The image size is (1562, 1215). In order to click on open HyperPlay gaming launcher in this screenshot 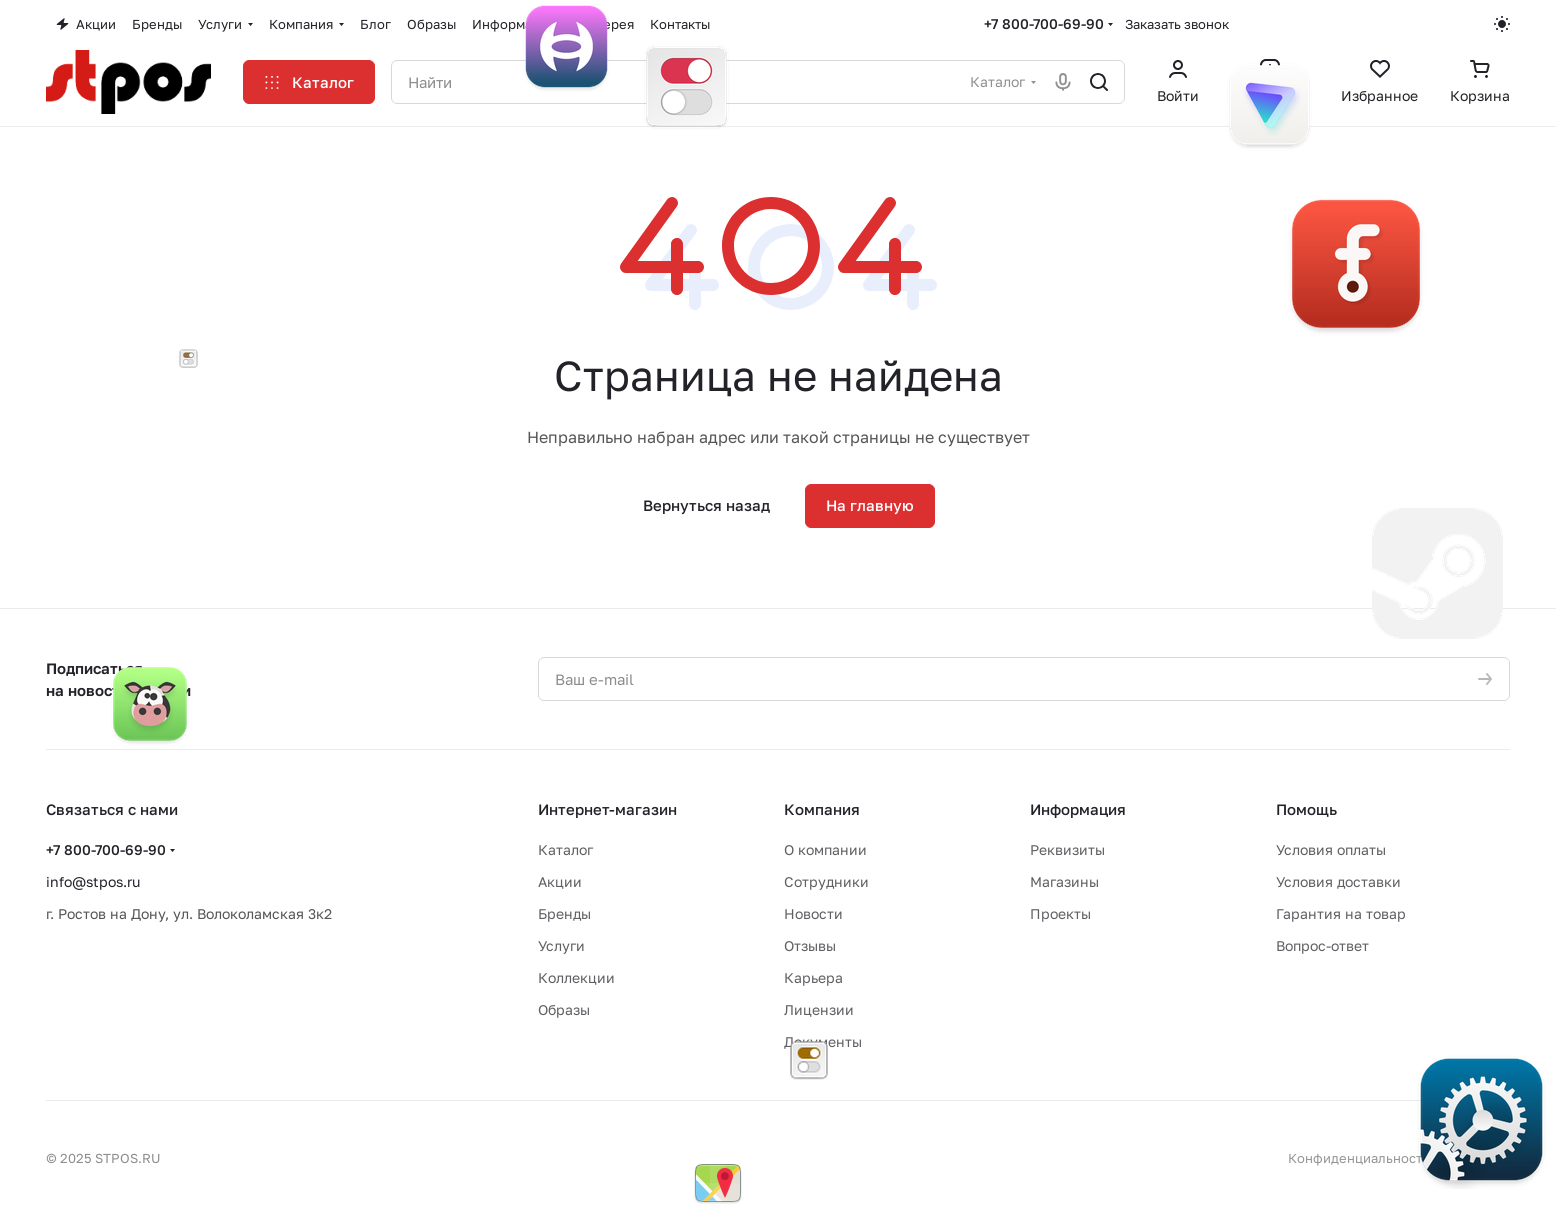, I will do `click(566, 46)`.